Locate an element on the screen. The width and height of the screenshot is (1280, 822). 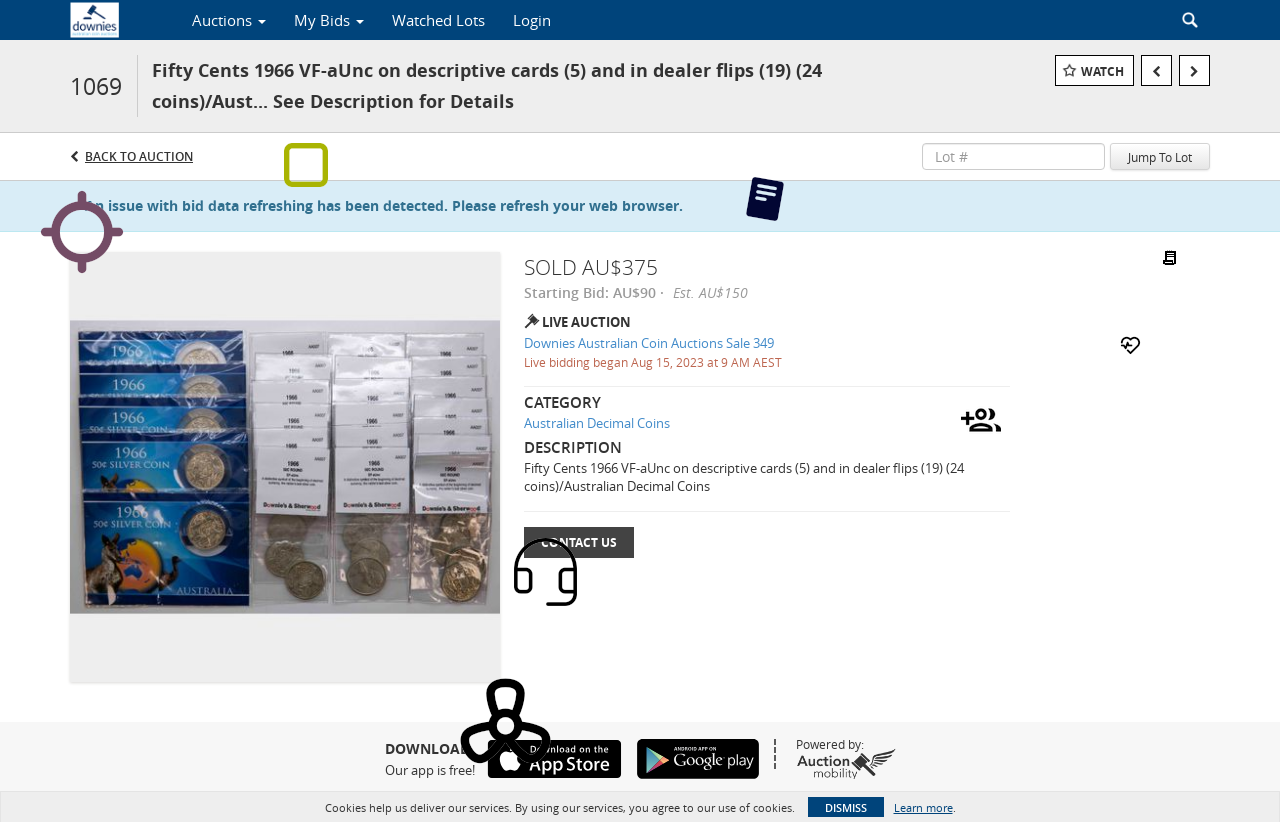
view health or fitness metrics is located at coordinates (1130, 344).